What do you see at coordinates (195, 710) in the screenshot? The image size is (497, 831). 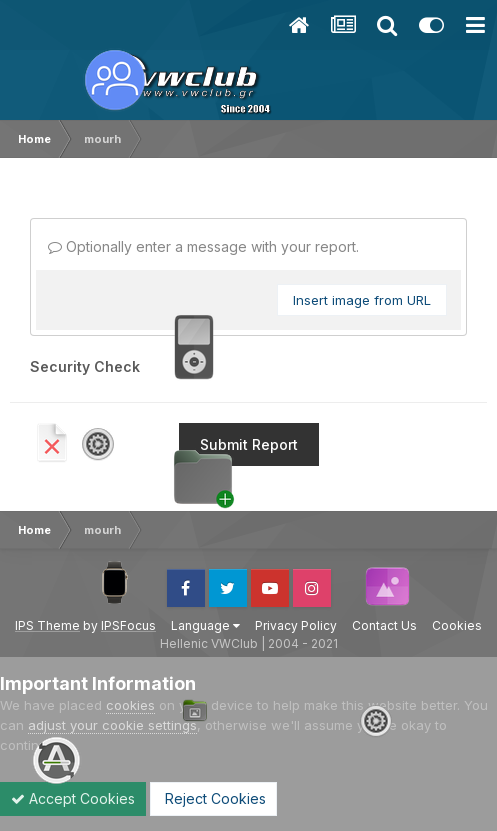 I see `open your pictures folder` at bounding box center [195, 710].